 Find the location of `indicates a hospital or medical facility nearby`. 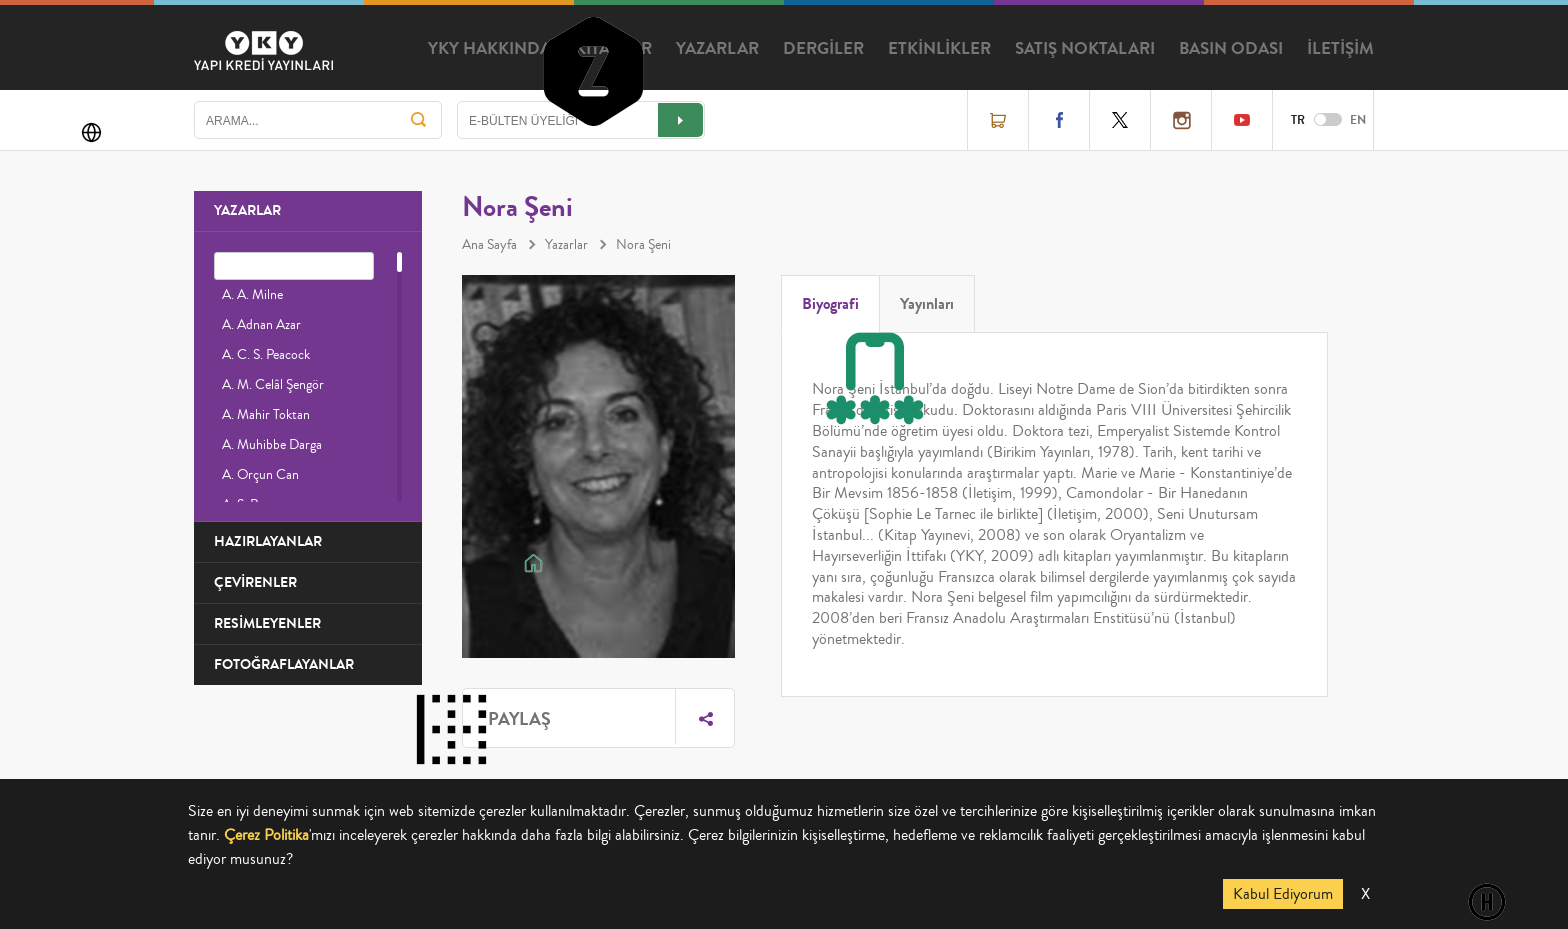

indicates a hospital or medical facility nearby is located at coordinates (1487, 902).